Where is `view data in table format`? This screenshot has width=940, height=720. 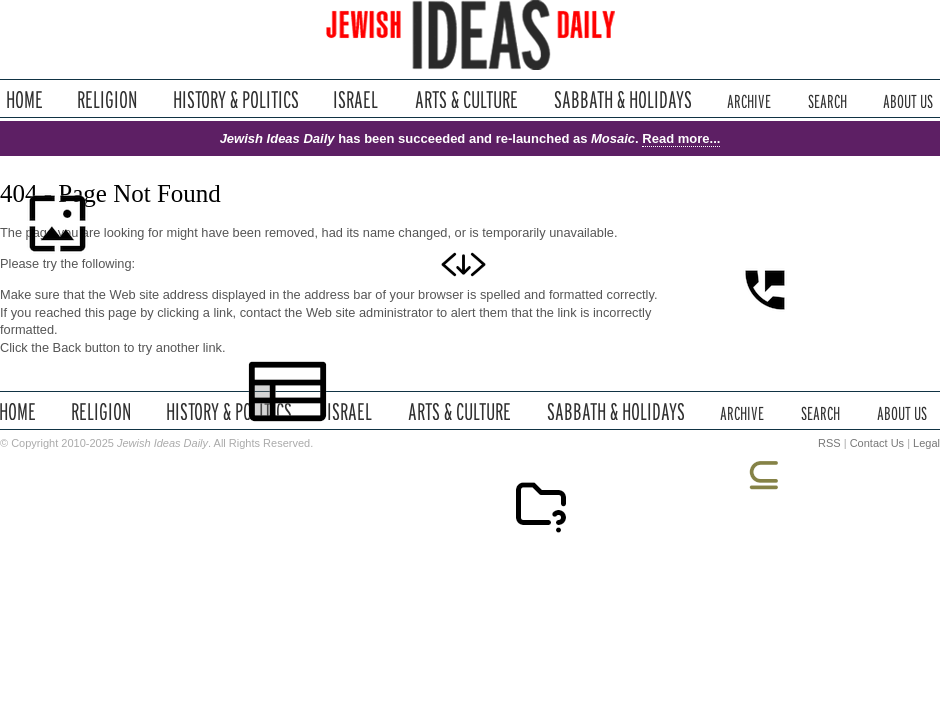
view data in table format is located at coordinates (287, 391).